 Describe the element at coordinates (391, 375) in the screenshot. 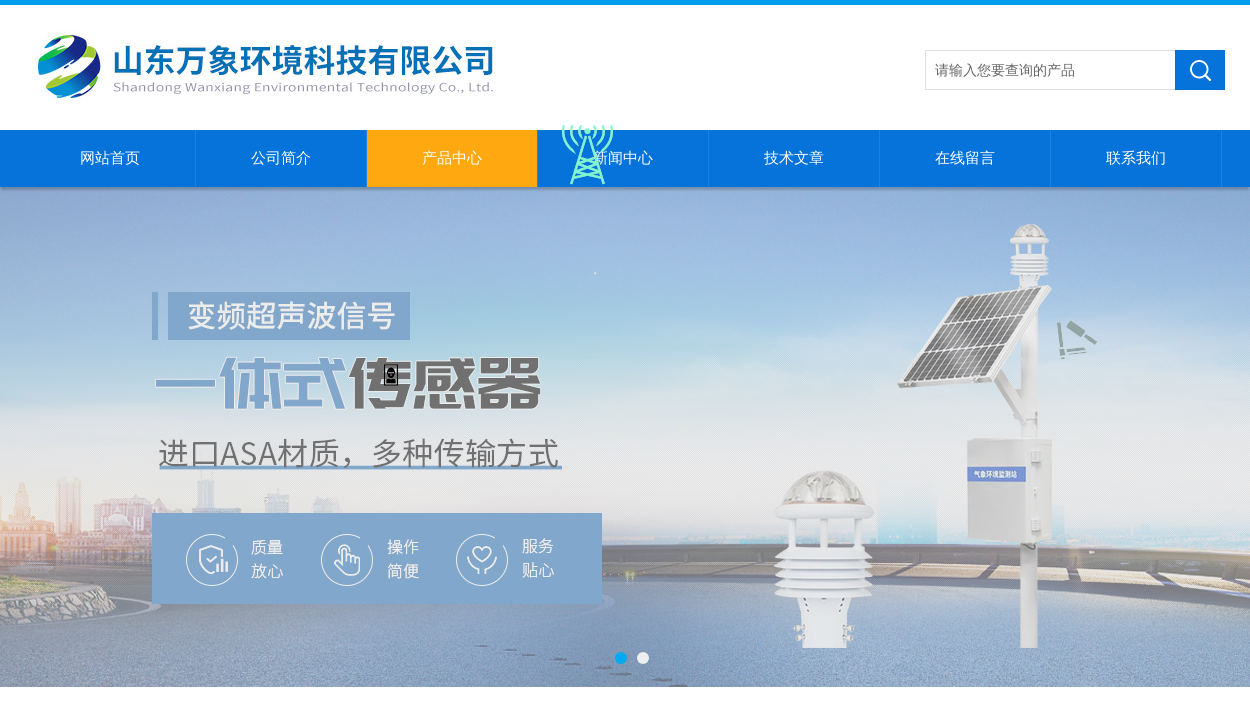

I see `view user profile or account` at that location.